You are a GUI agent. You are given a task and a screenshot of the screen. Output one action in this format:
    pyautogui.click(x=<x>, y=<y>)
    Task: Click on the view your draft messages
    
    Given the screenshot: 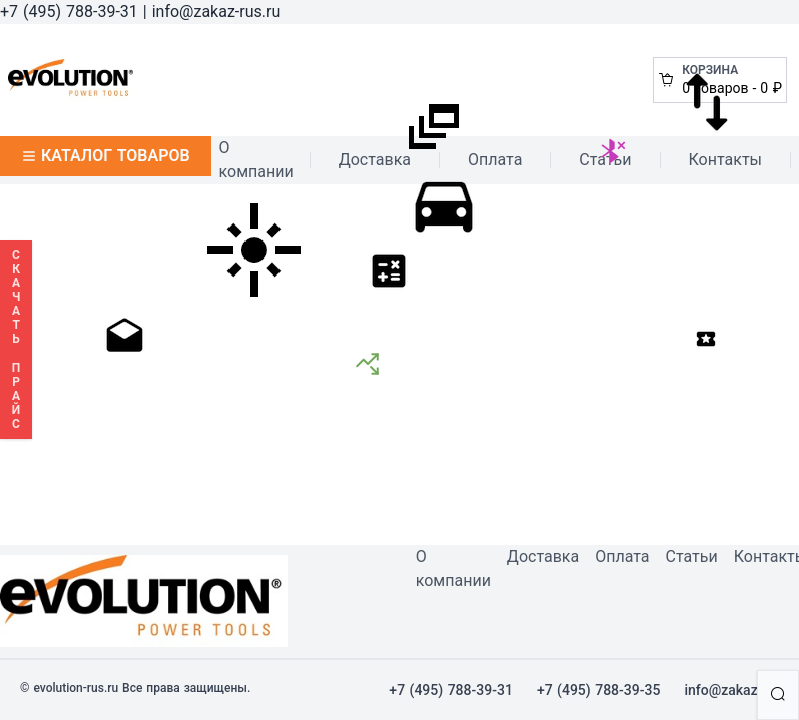 What is the action you would take?
    pyautogui.click(x=124, y=337)
    